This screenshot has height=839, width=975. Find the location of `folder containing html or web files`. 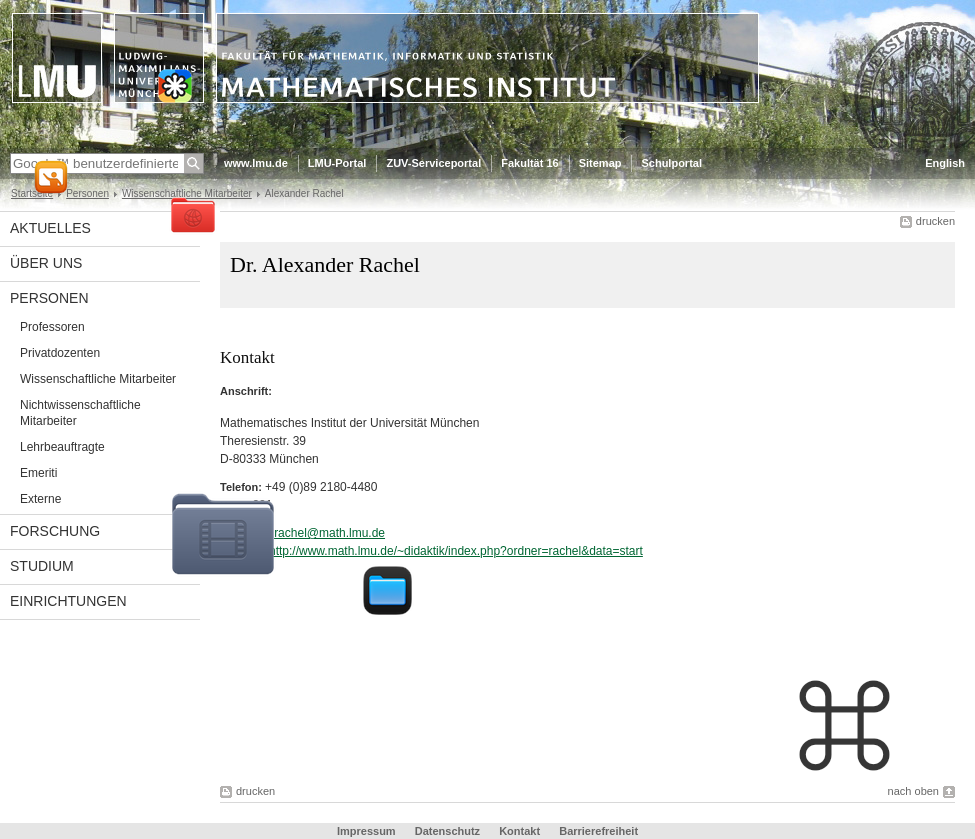

folder containing html or web files is located at coordinates (193, 215).